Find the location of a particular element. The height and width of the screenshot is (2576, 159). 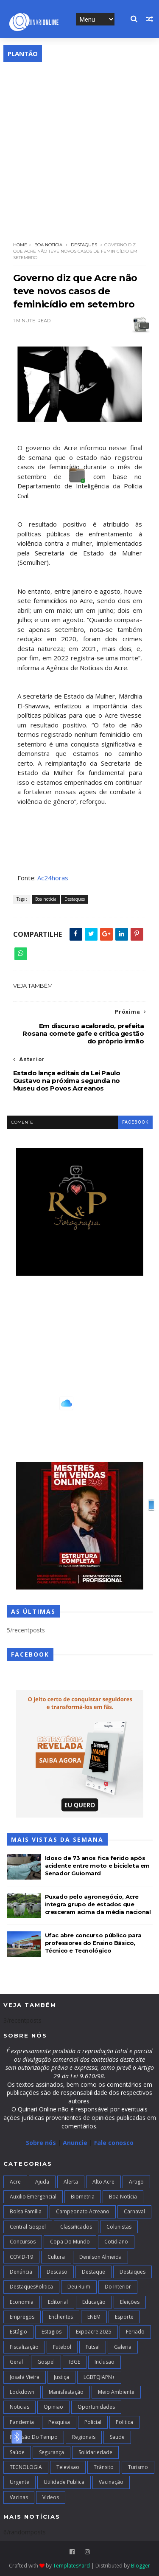

indicates bluetooth is active and connected is located at coordinates (17, 2437).